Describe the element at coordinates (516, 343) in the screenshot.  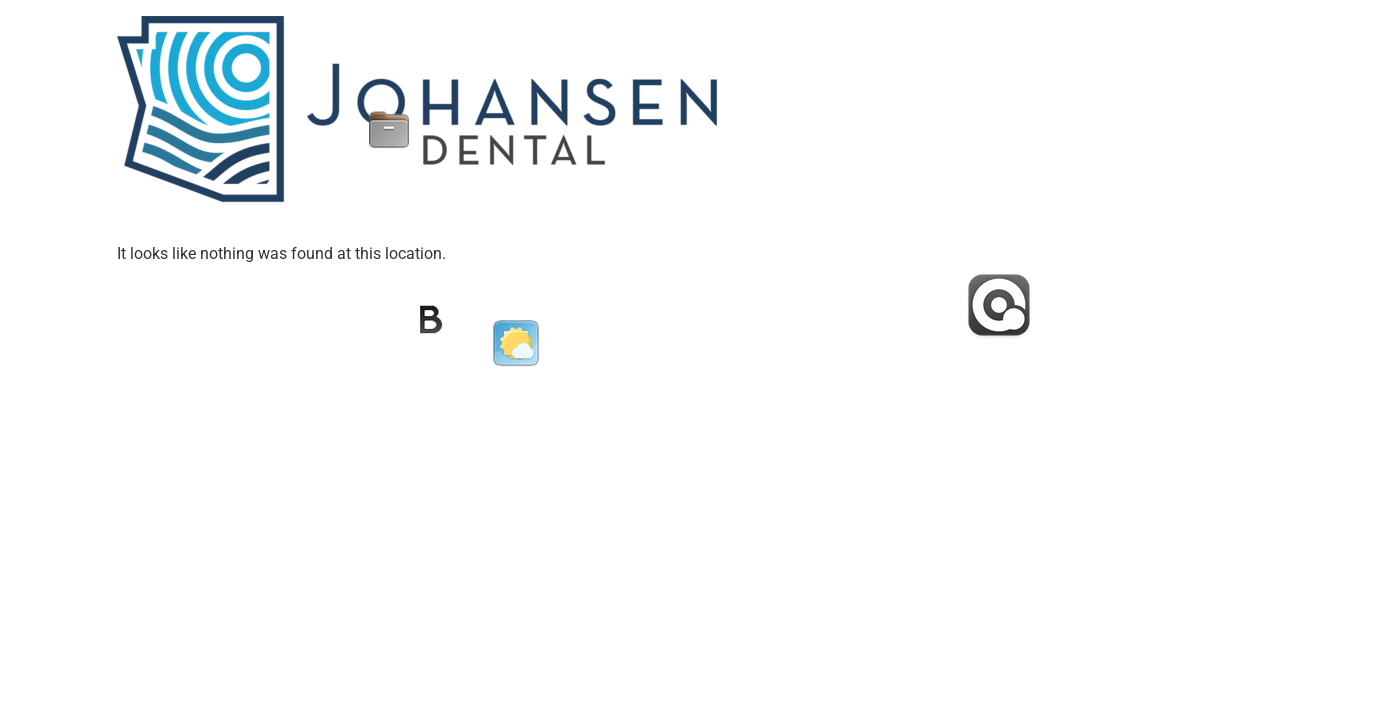
I see `open the weather app` at that location.